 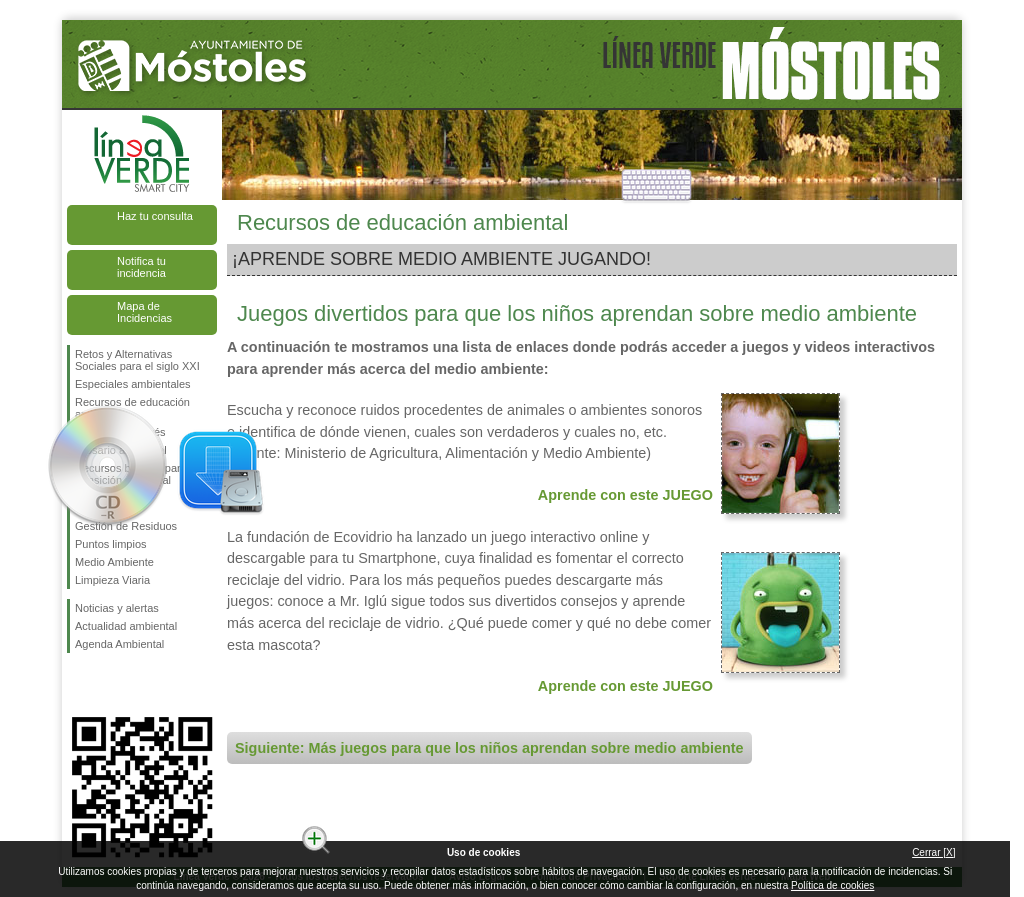 I want to click on zoom in on the current view, so click(x=316, y=840).